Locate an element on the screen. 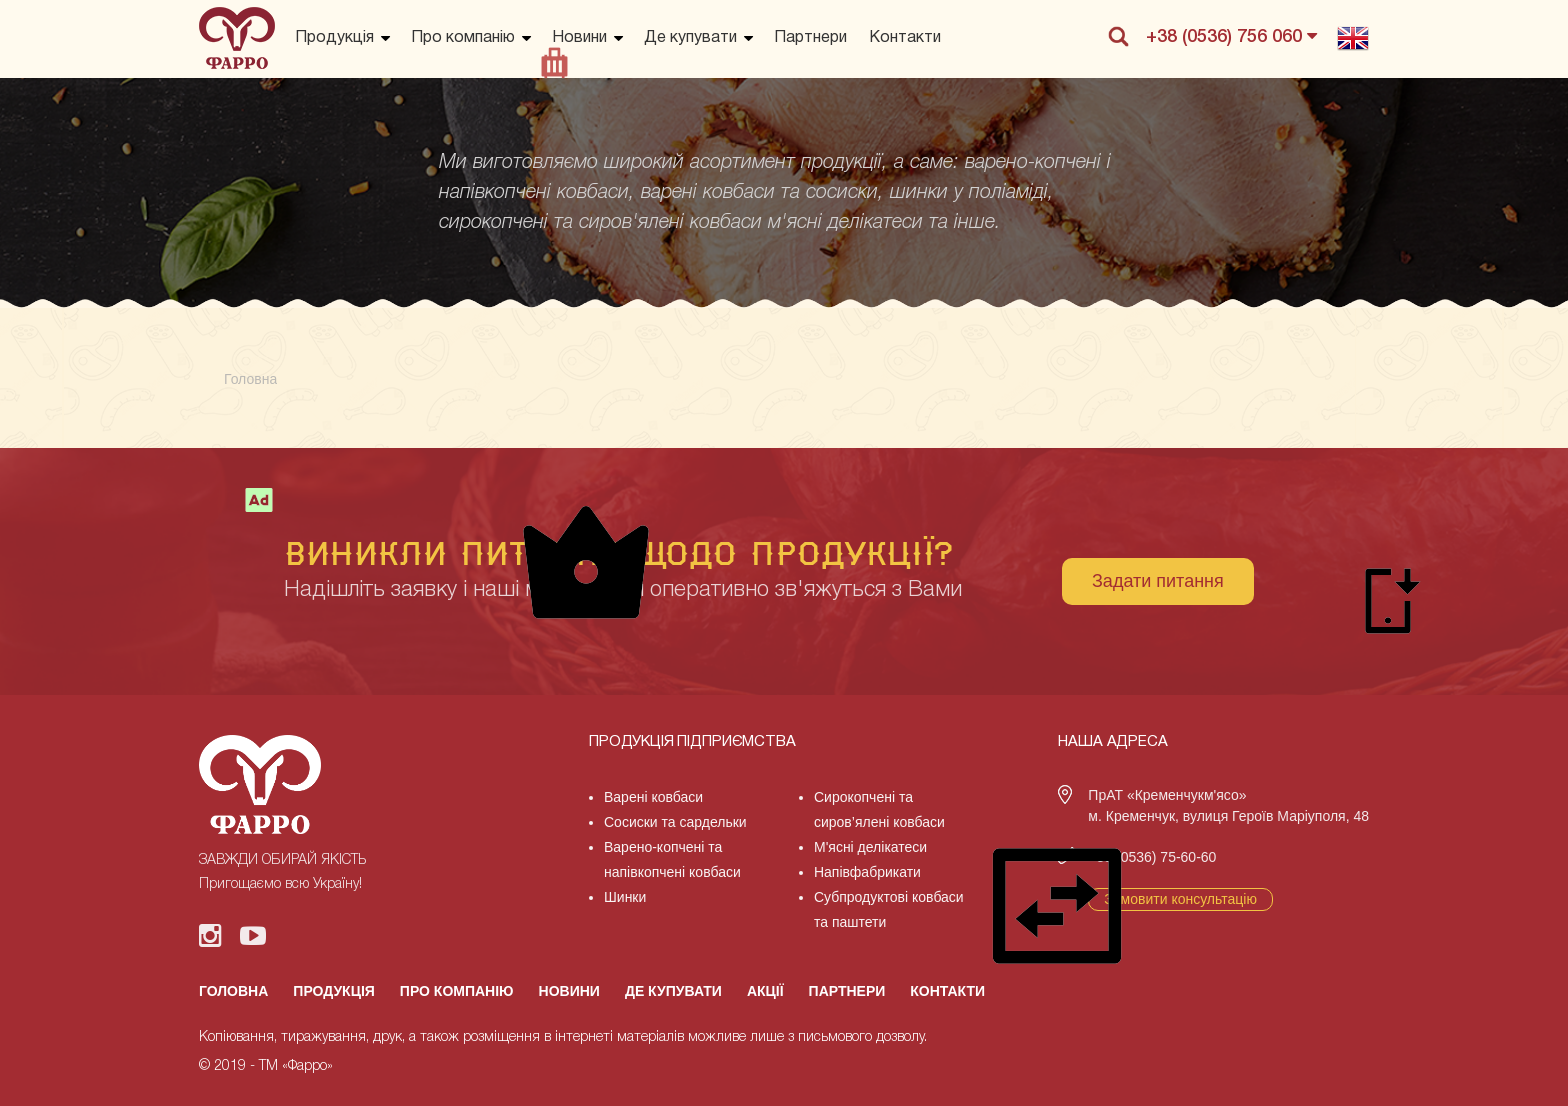  swap or exchange items is located at coordinates (1057, 906).